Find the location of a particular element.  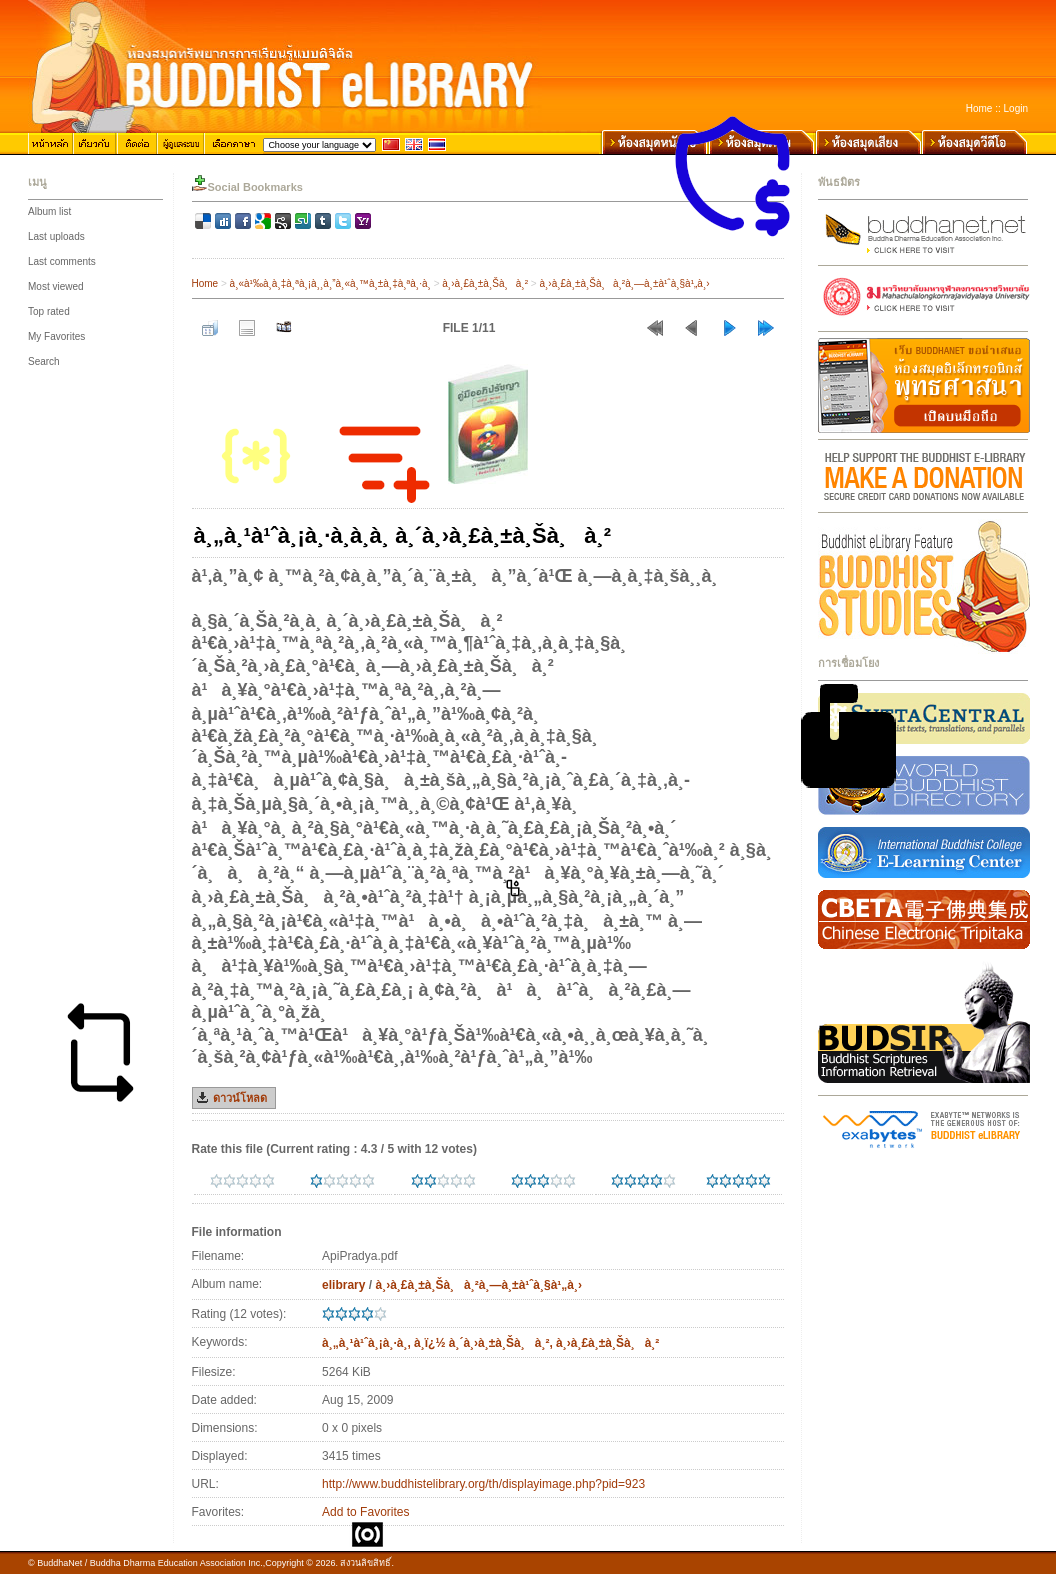

add a new filter criteria is located at coordinates (380, 458).